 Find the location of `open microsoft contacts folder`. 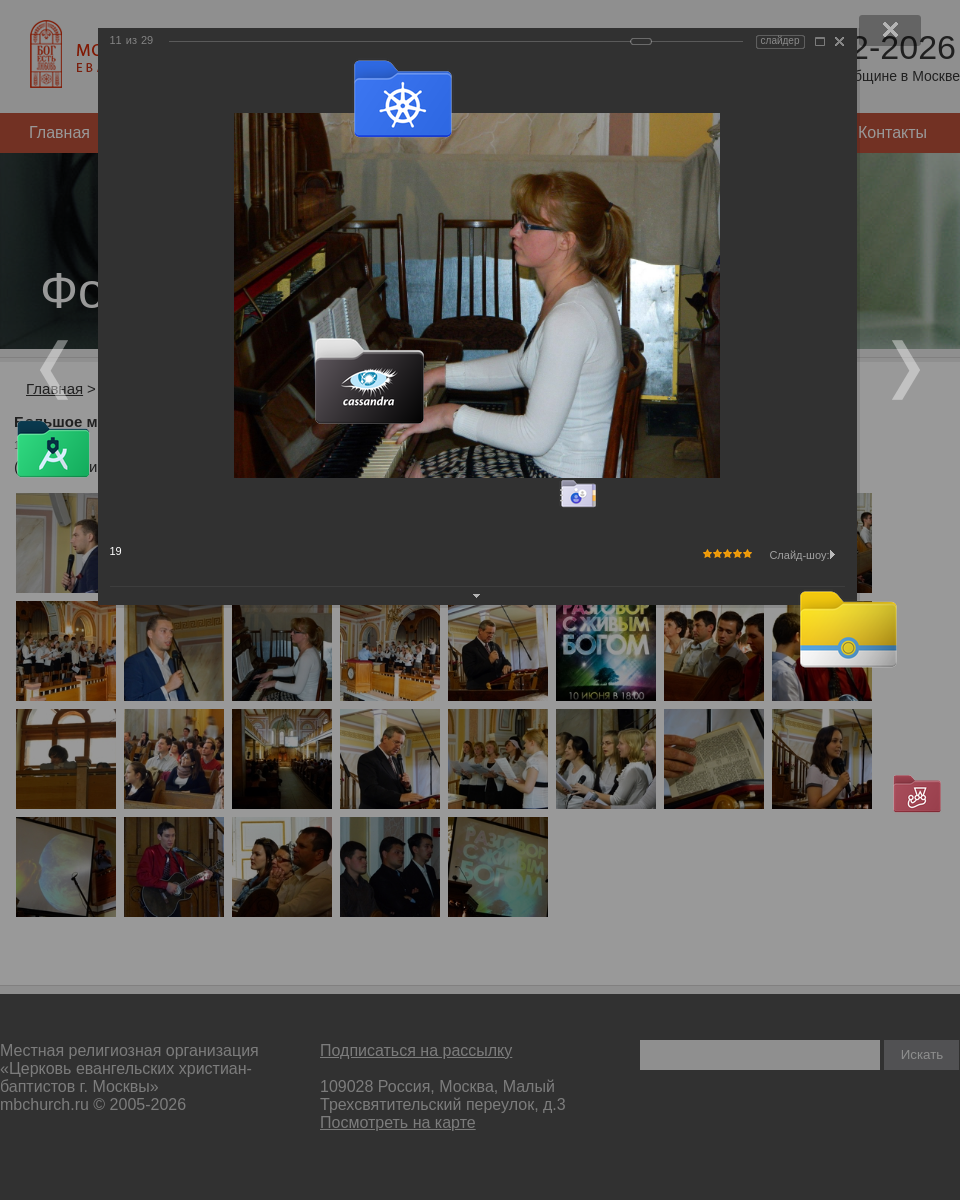

open microsoft contacts folder is located at coordinates (578, 494).